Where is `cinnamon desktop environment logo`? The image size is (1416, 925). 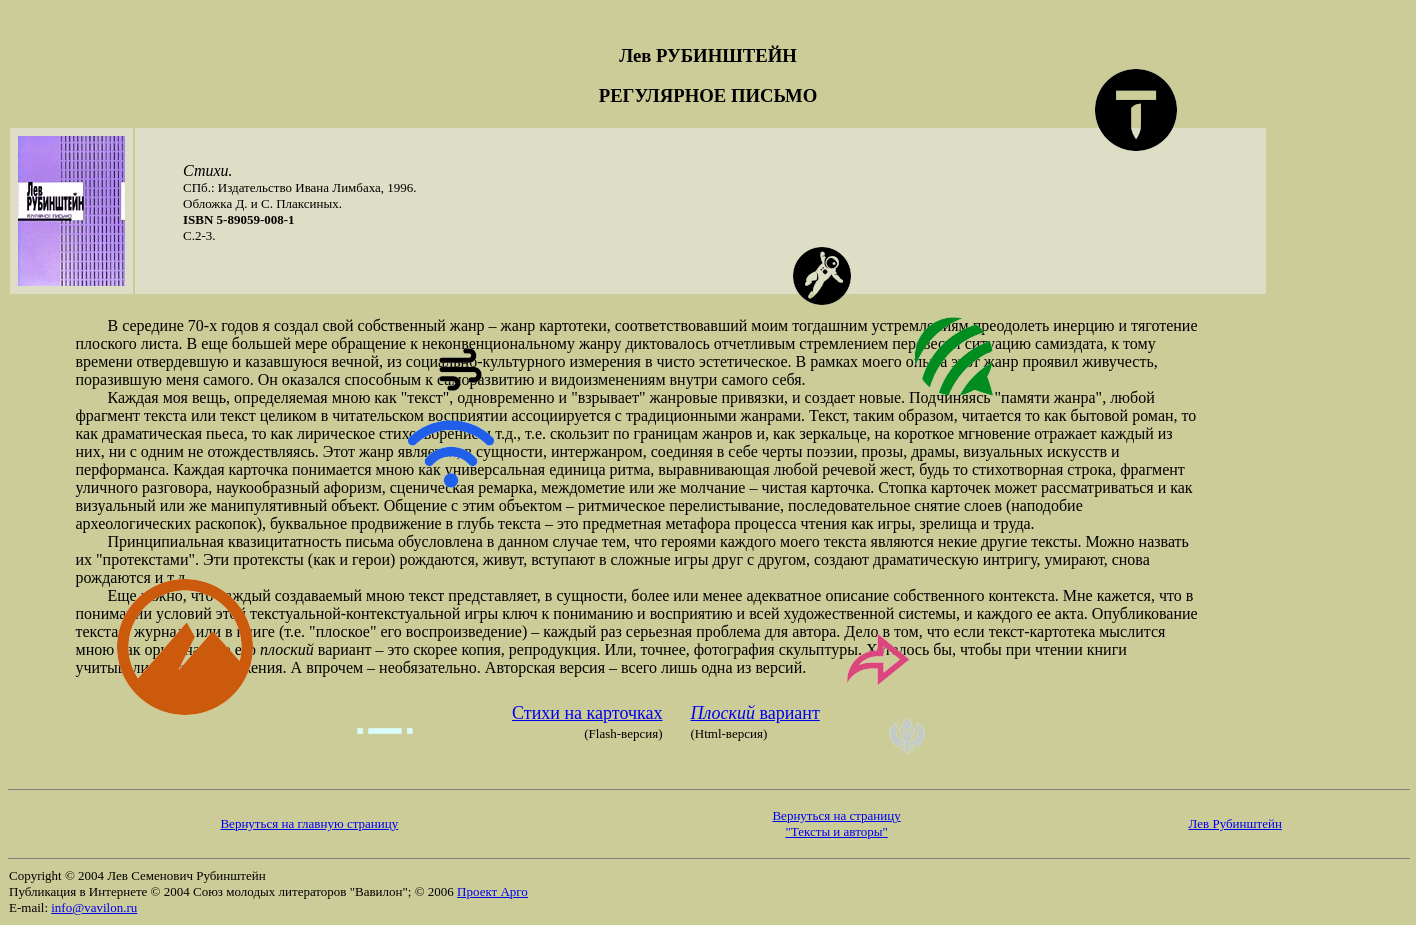
cinnamon desktop environment logo is located at coordinates (185, 647).